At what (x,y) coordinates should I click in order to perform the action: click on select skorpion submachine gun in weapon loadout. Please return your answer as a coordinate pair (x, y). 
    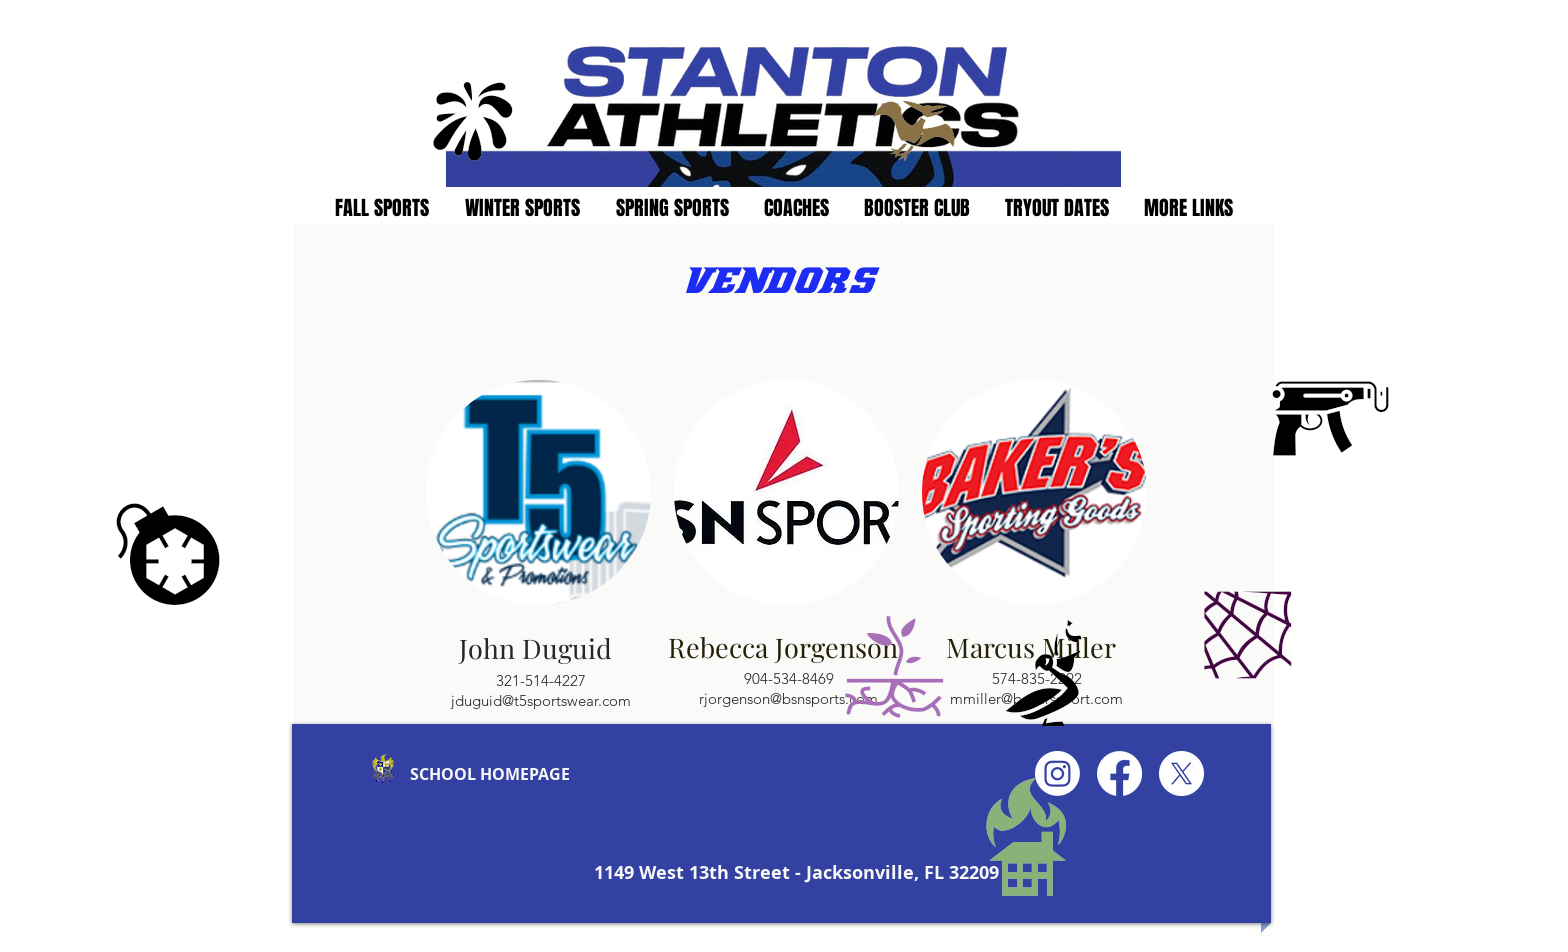
    Looking at the image, I should click on (1330, 418).